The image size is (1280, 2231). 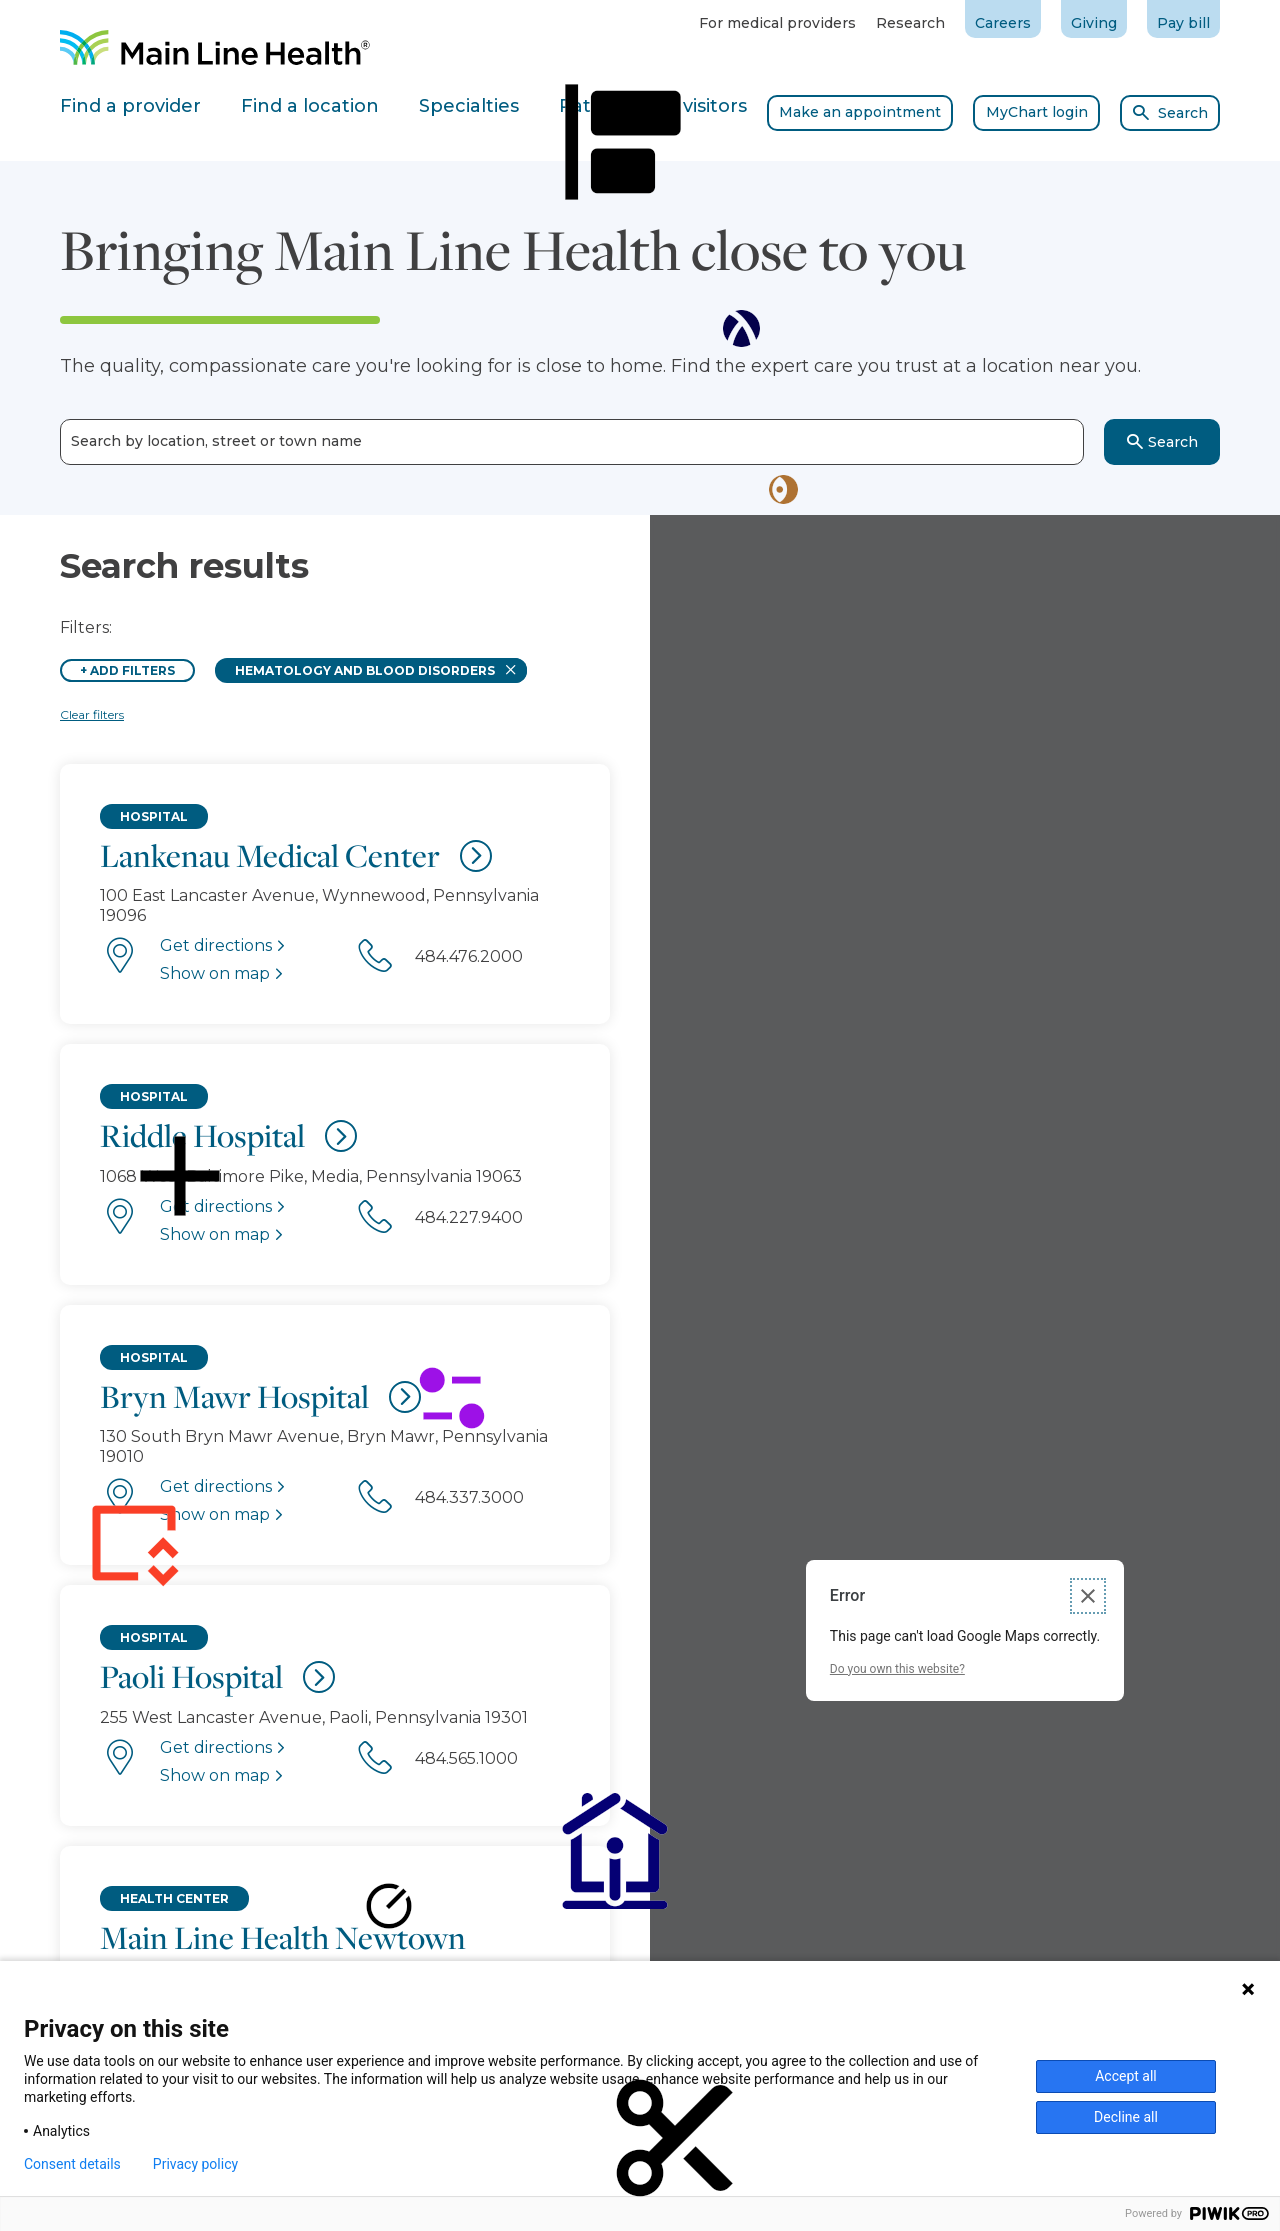 I want to click on access navigation or compass features, so click(x=389, y=1906).